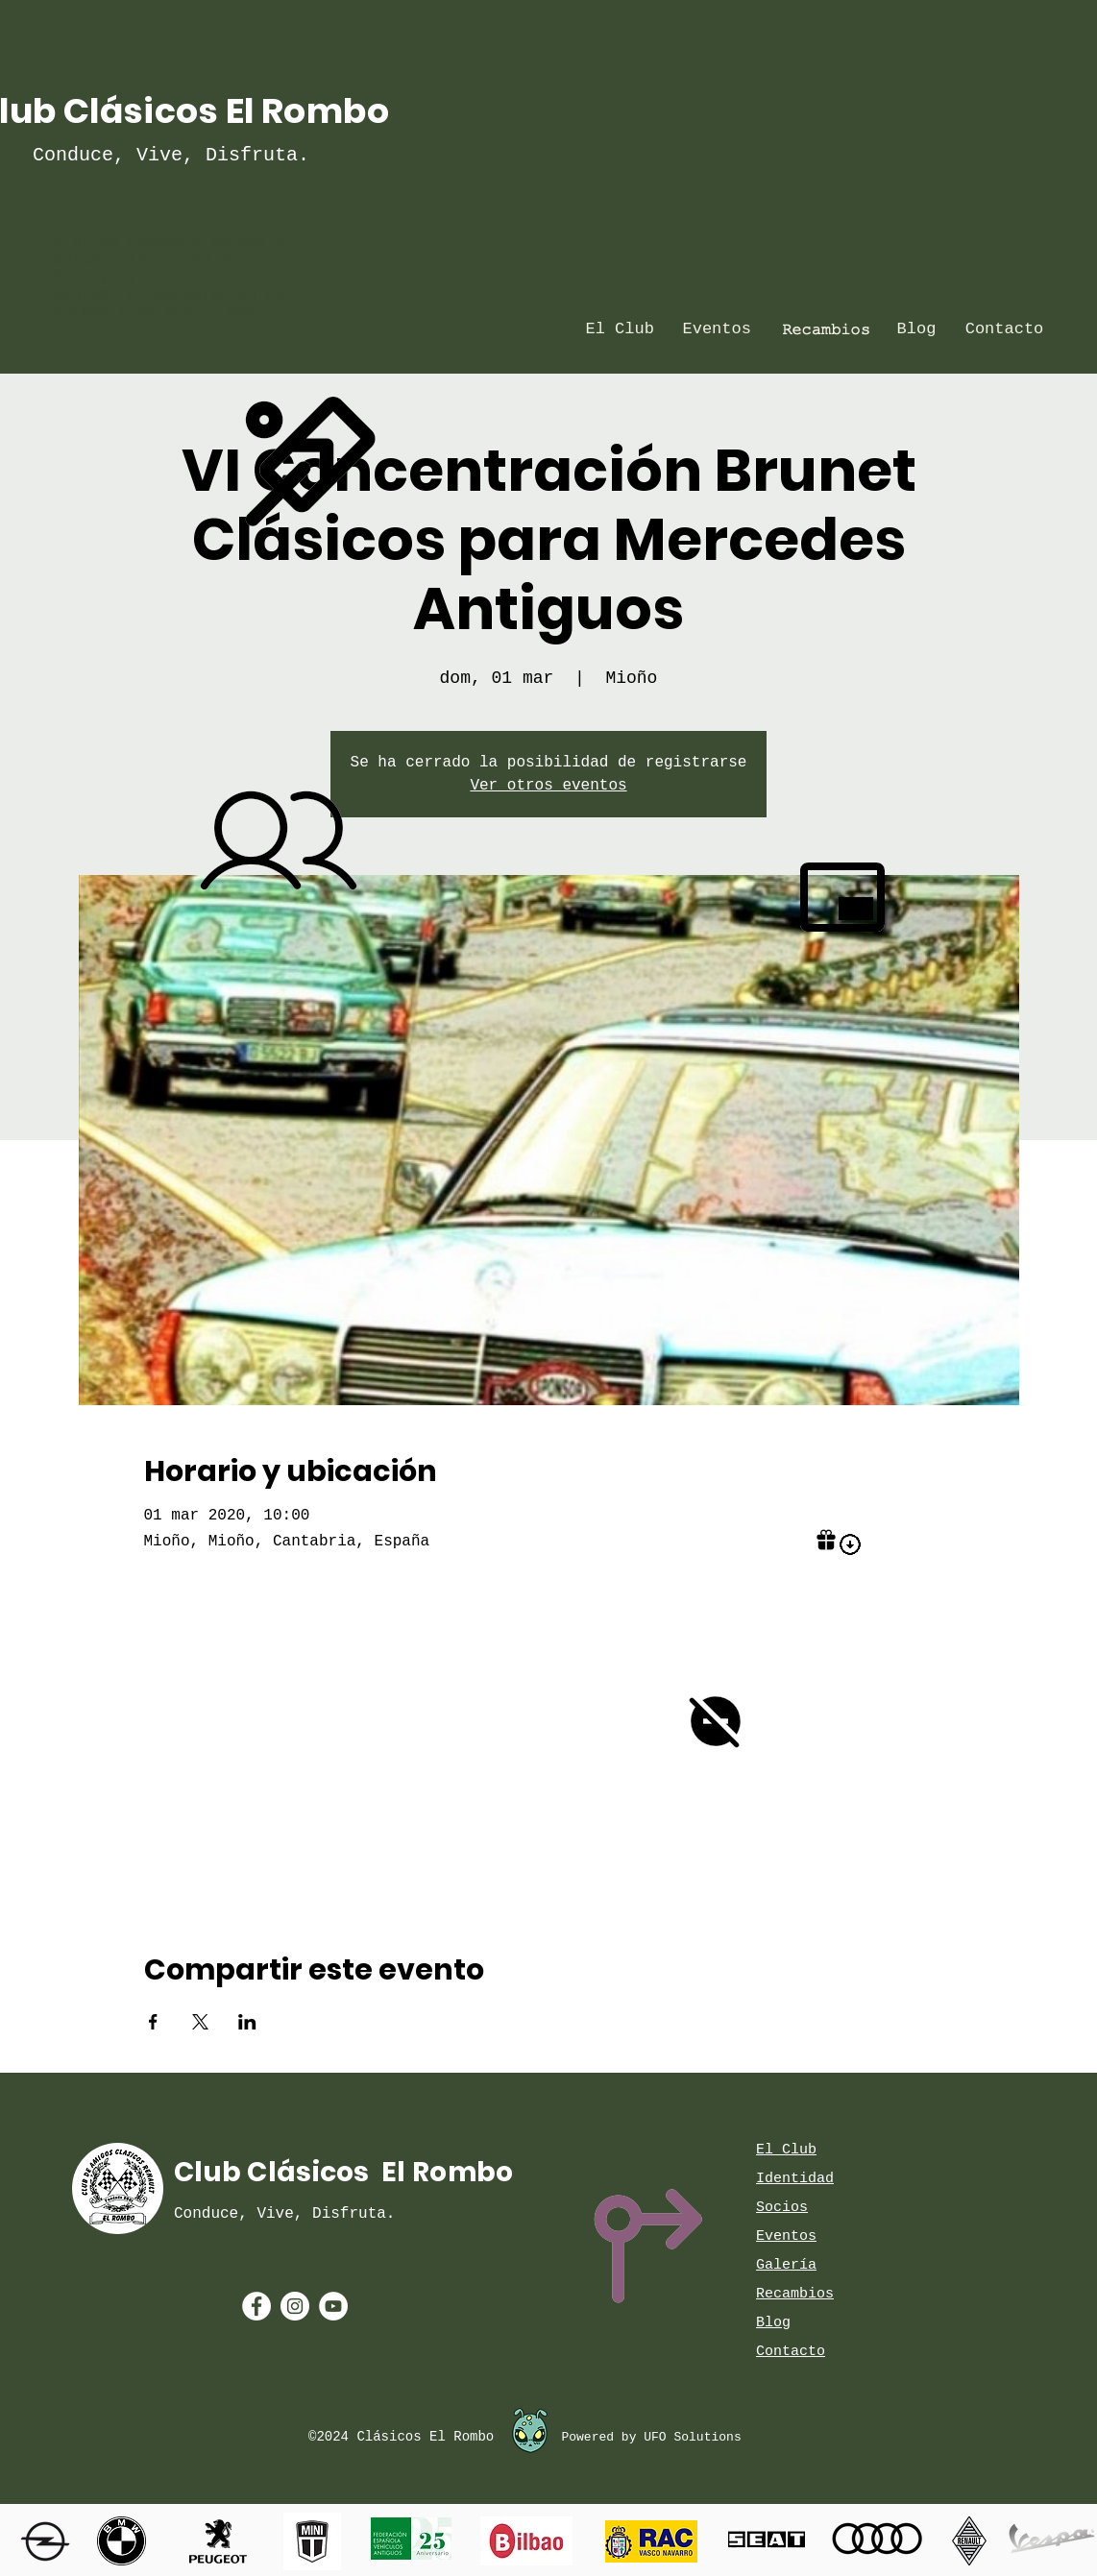 This screenshot has height=2576, width=1097. Describe the element at coordinates (304, 459) in the screenshot. I see `access cricket sports scores or content` at that location.